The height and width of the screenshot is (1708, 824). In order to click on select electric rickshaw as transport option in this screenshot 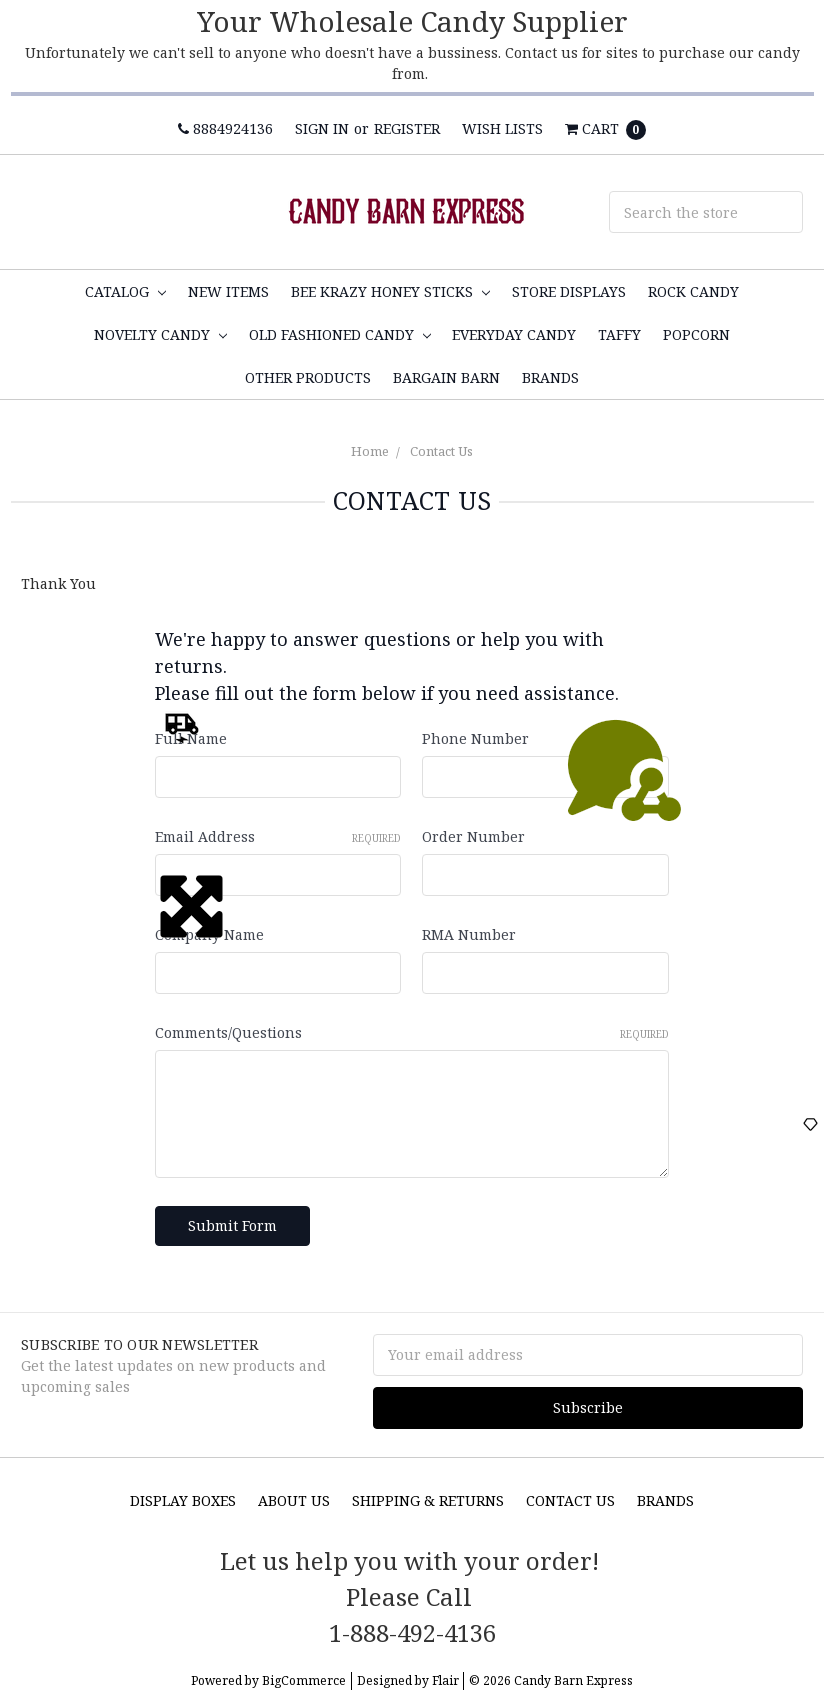, I will do `click(182, 727)`.